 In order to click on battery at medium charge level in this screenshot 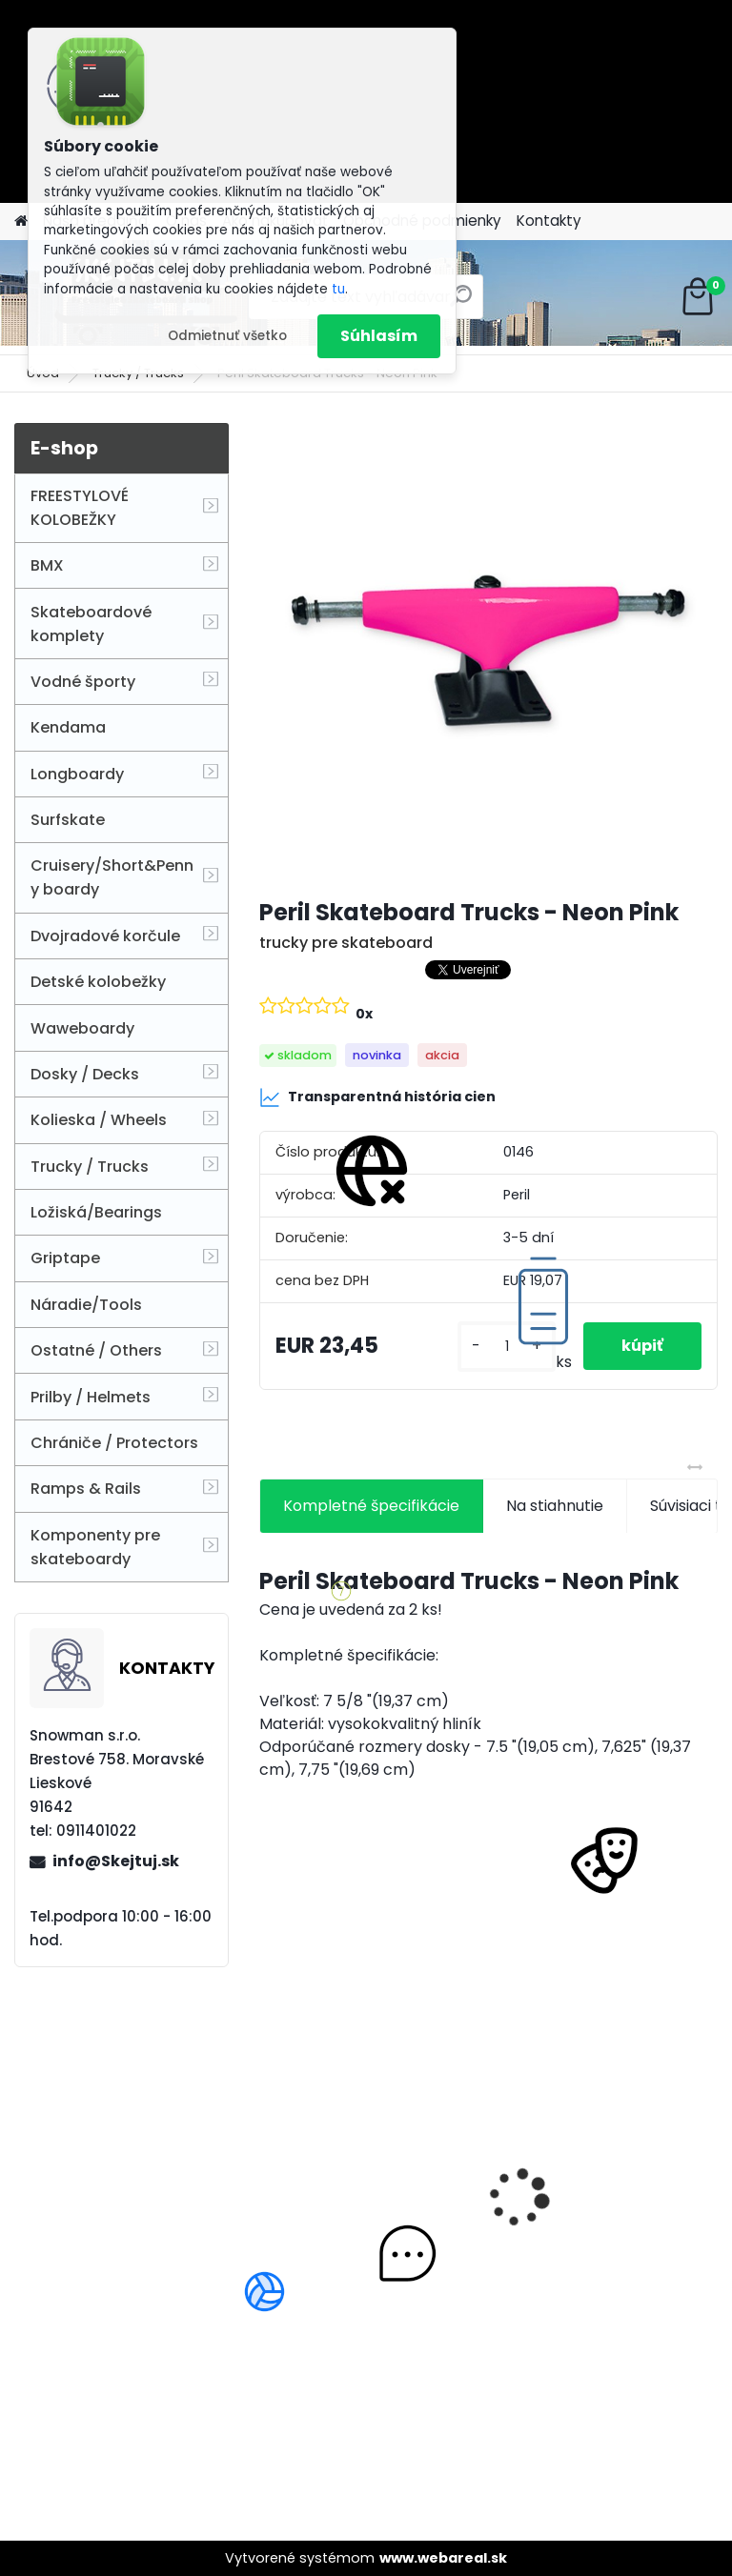, I will do `click(543, 1302)`.